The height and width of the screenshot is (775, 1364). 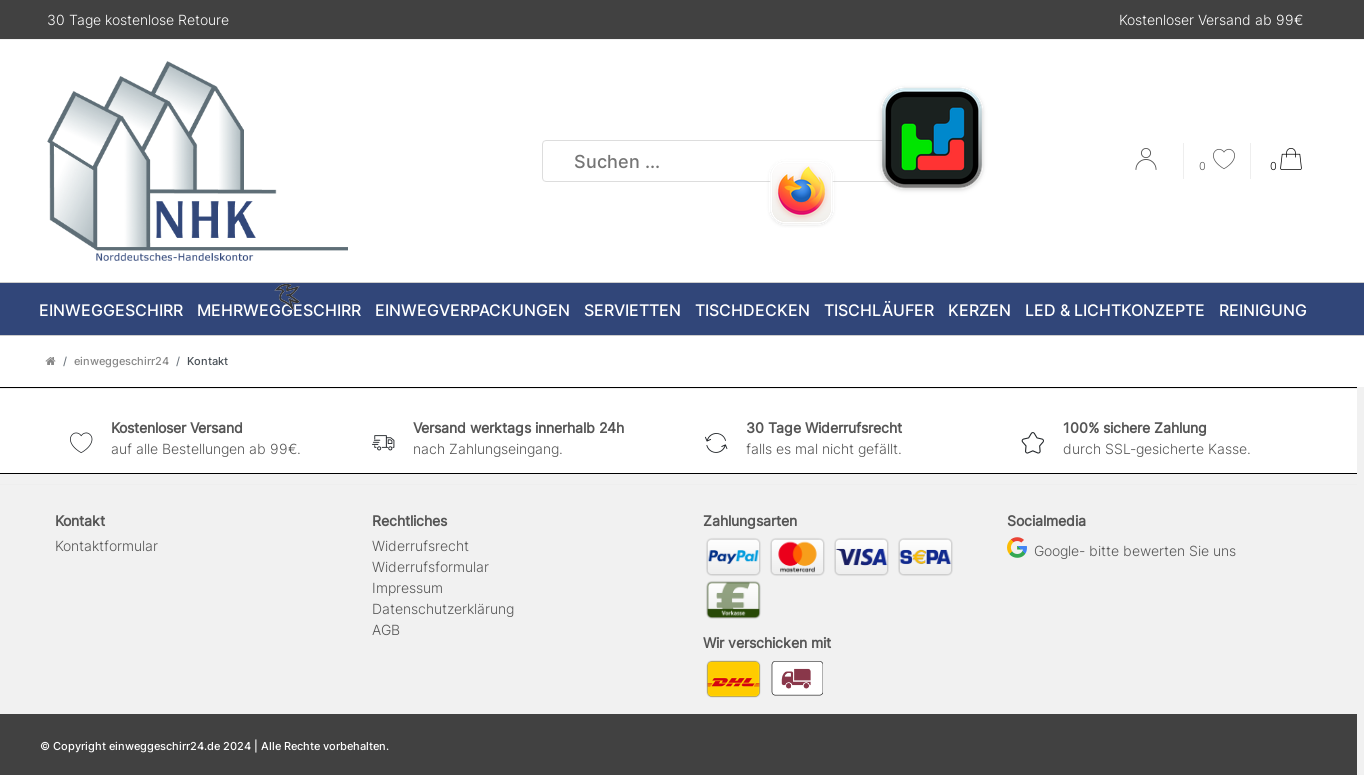 What do you see at coordinates (288, 296) in the screenshot?
I see `open kate text editor` at bounding box center [288, 296].